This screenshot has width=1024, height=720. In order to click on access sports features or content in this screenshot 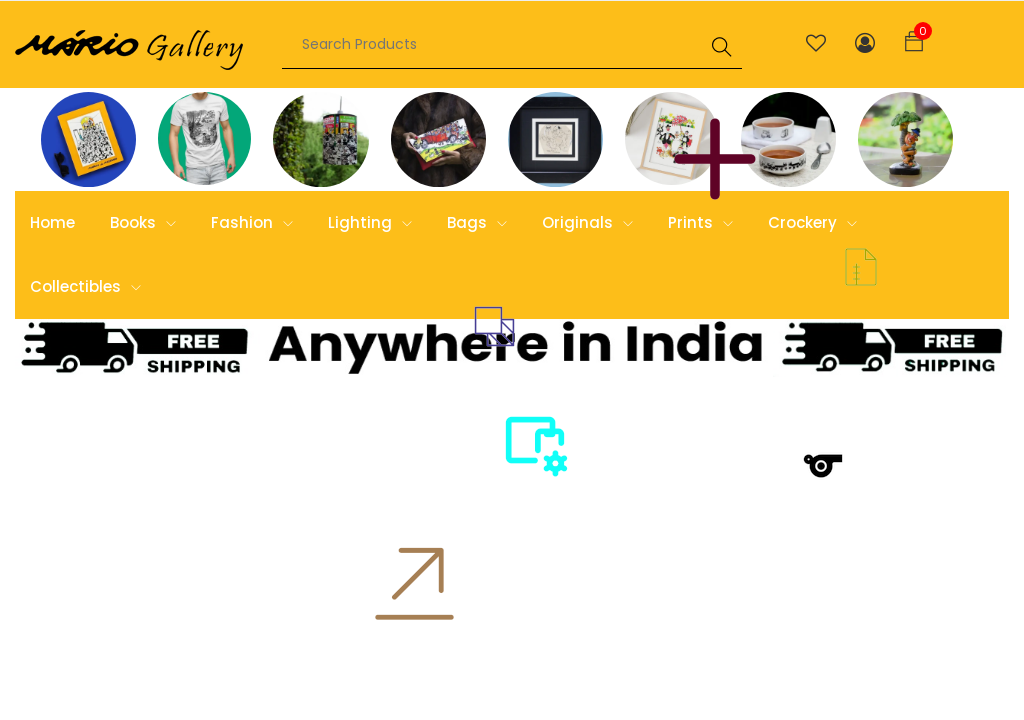, I will do `click(823, 466)`.